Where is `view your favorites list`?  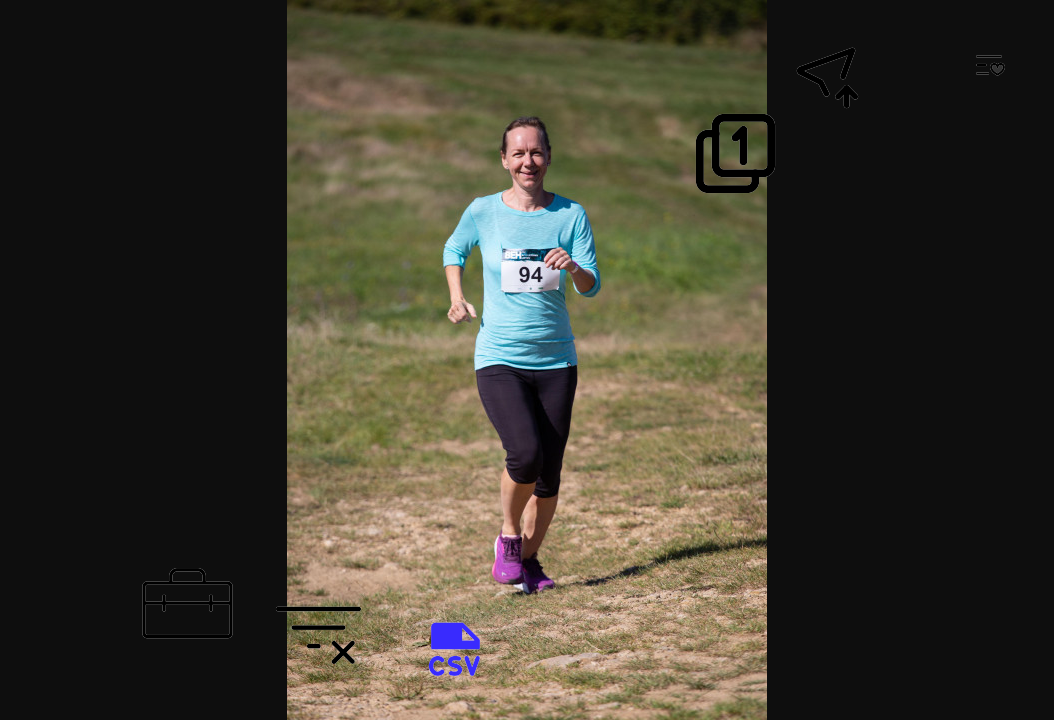 view your favorites list is located at coordinates (989, 65).